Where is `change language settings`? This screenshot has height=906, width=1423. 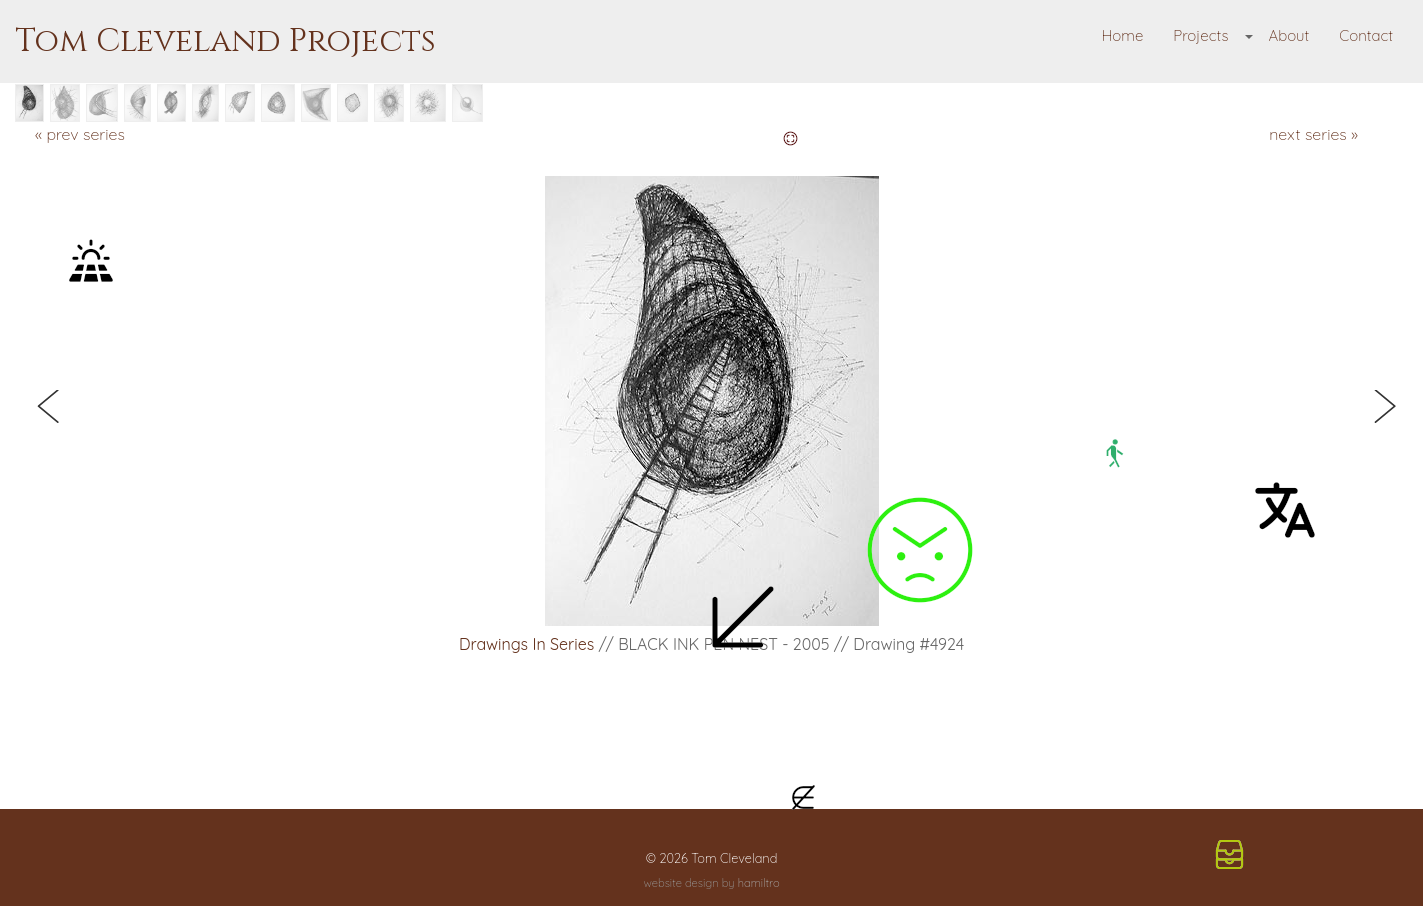
change language settings is located at coordinates (1285, 510).